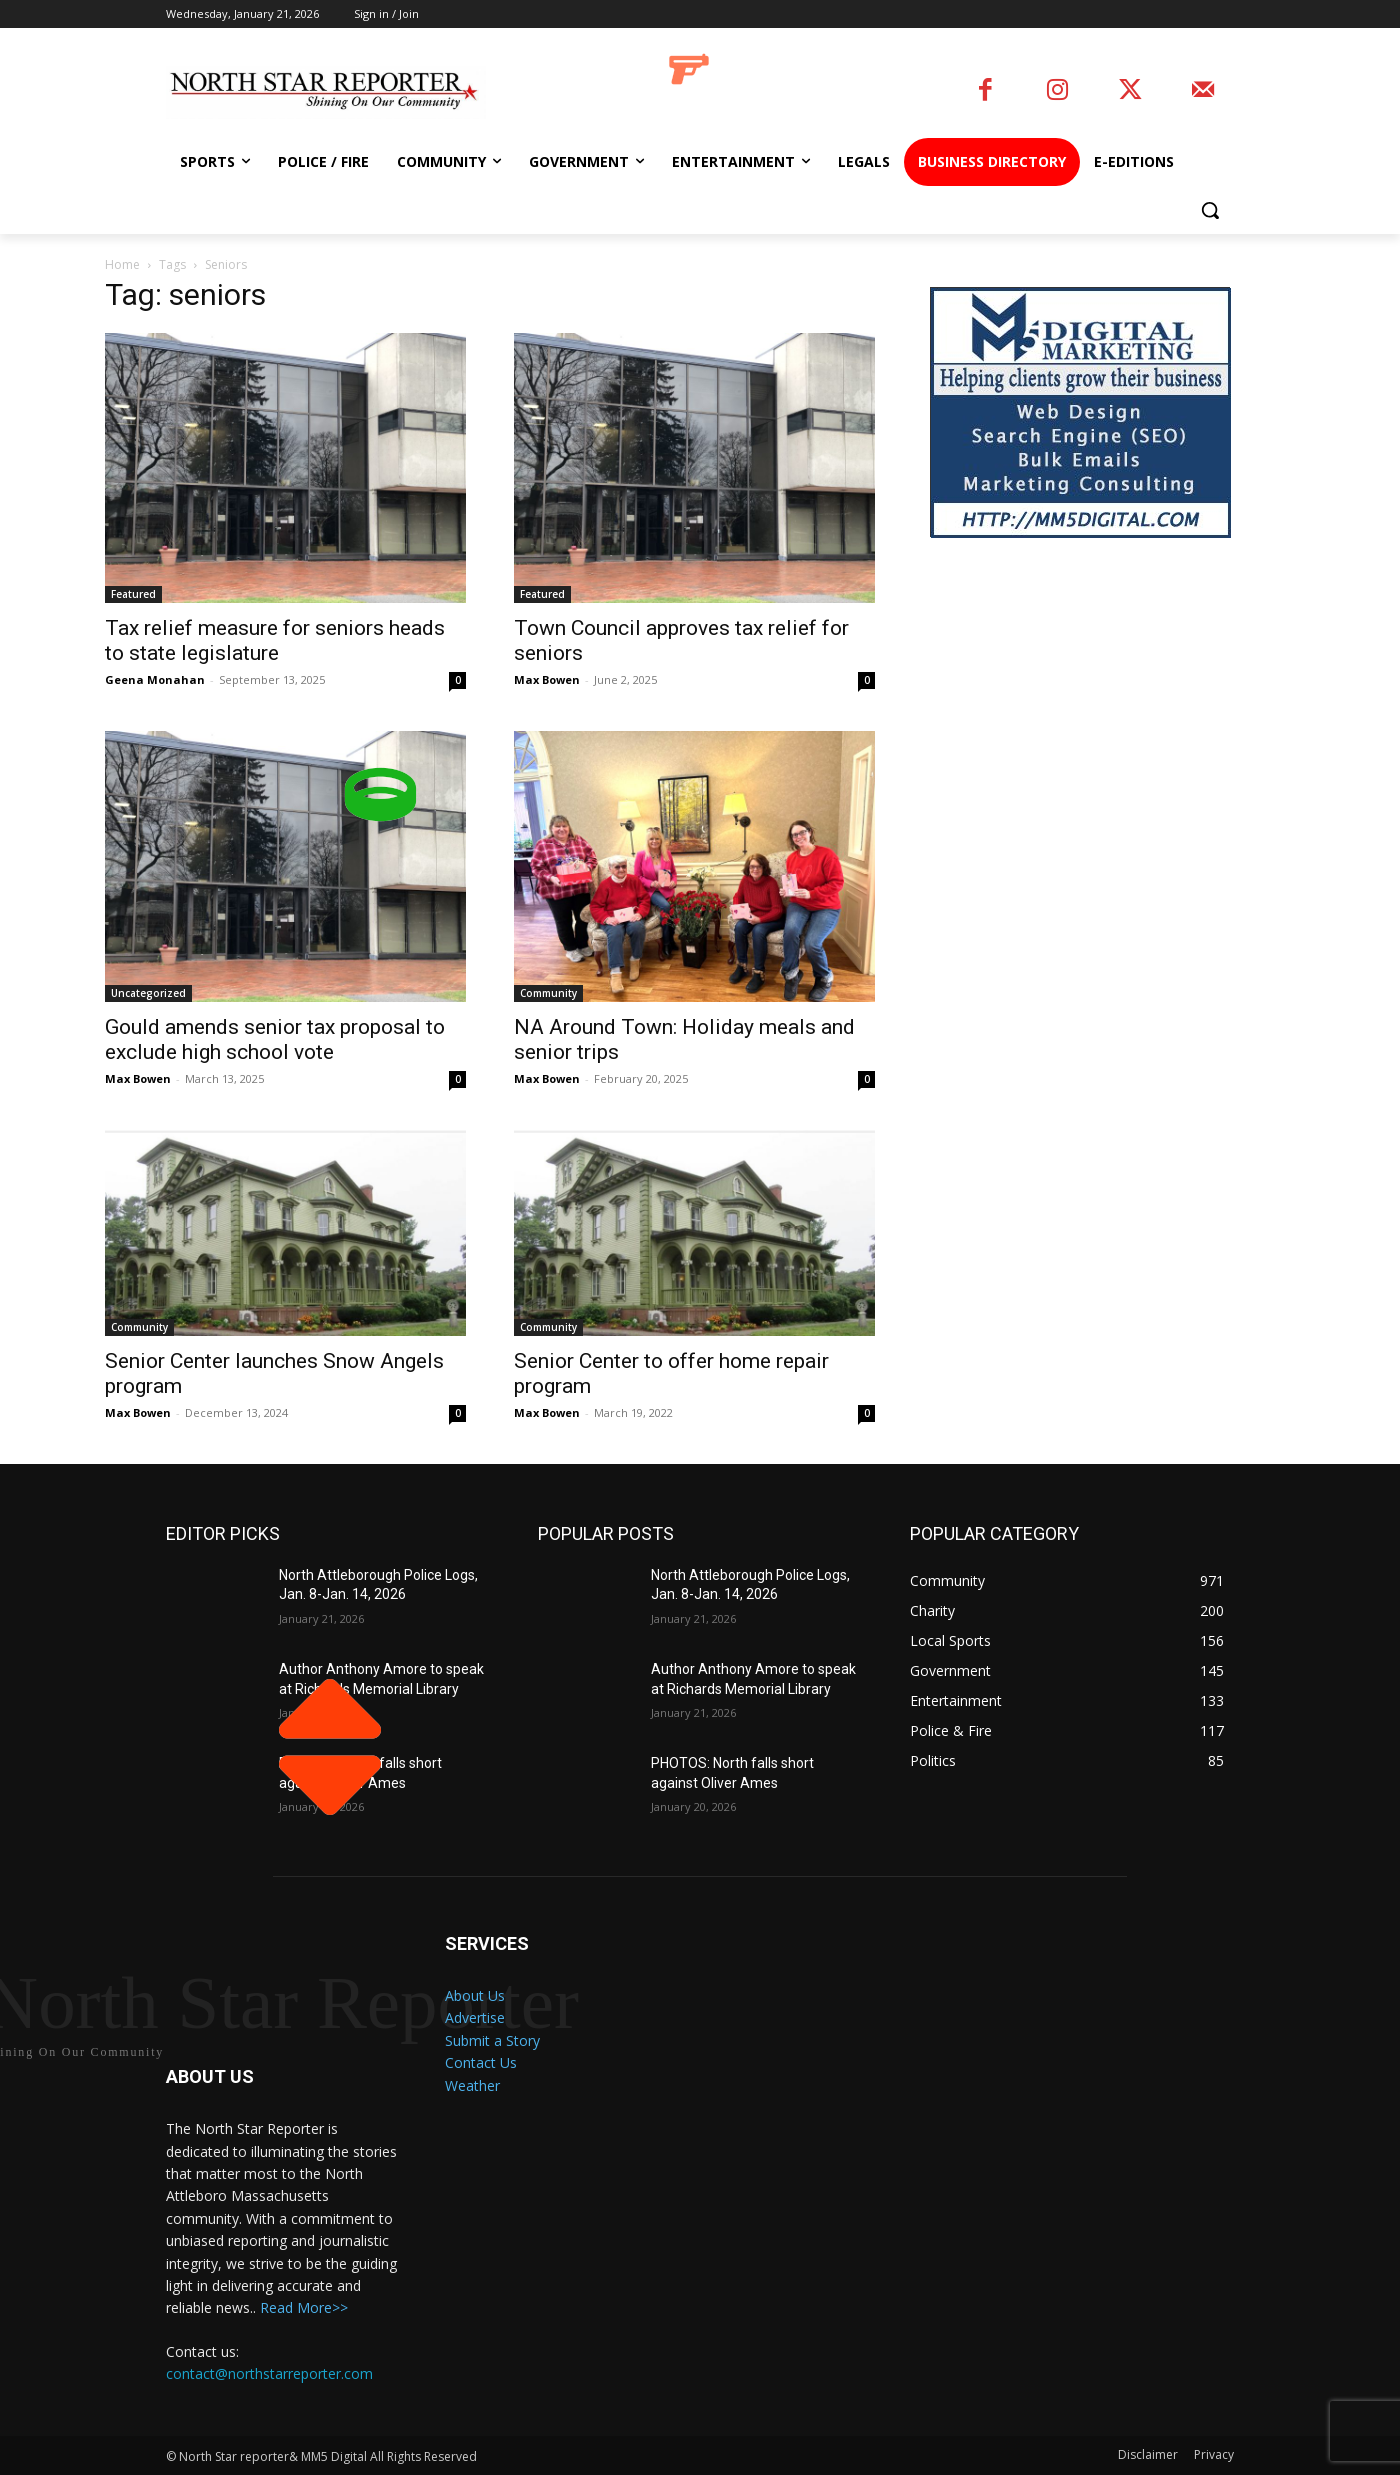 This screenshot has height=2475, width=1400. Describe the element at coordinates (689, 69) in the screenshot. I see `indicates weapon or firearms-related content` at that location.